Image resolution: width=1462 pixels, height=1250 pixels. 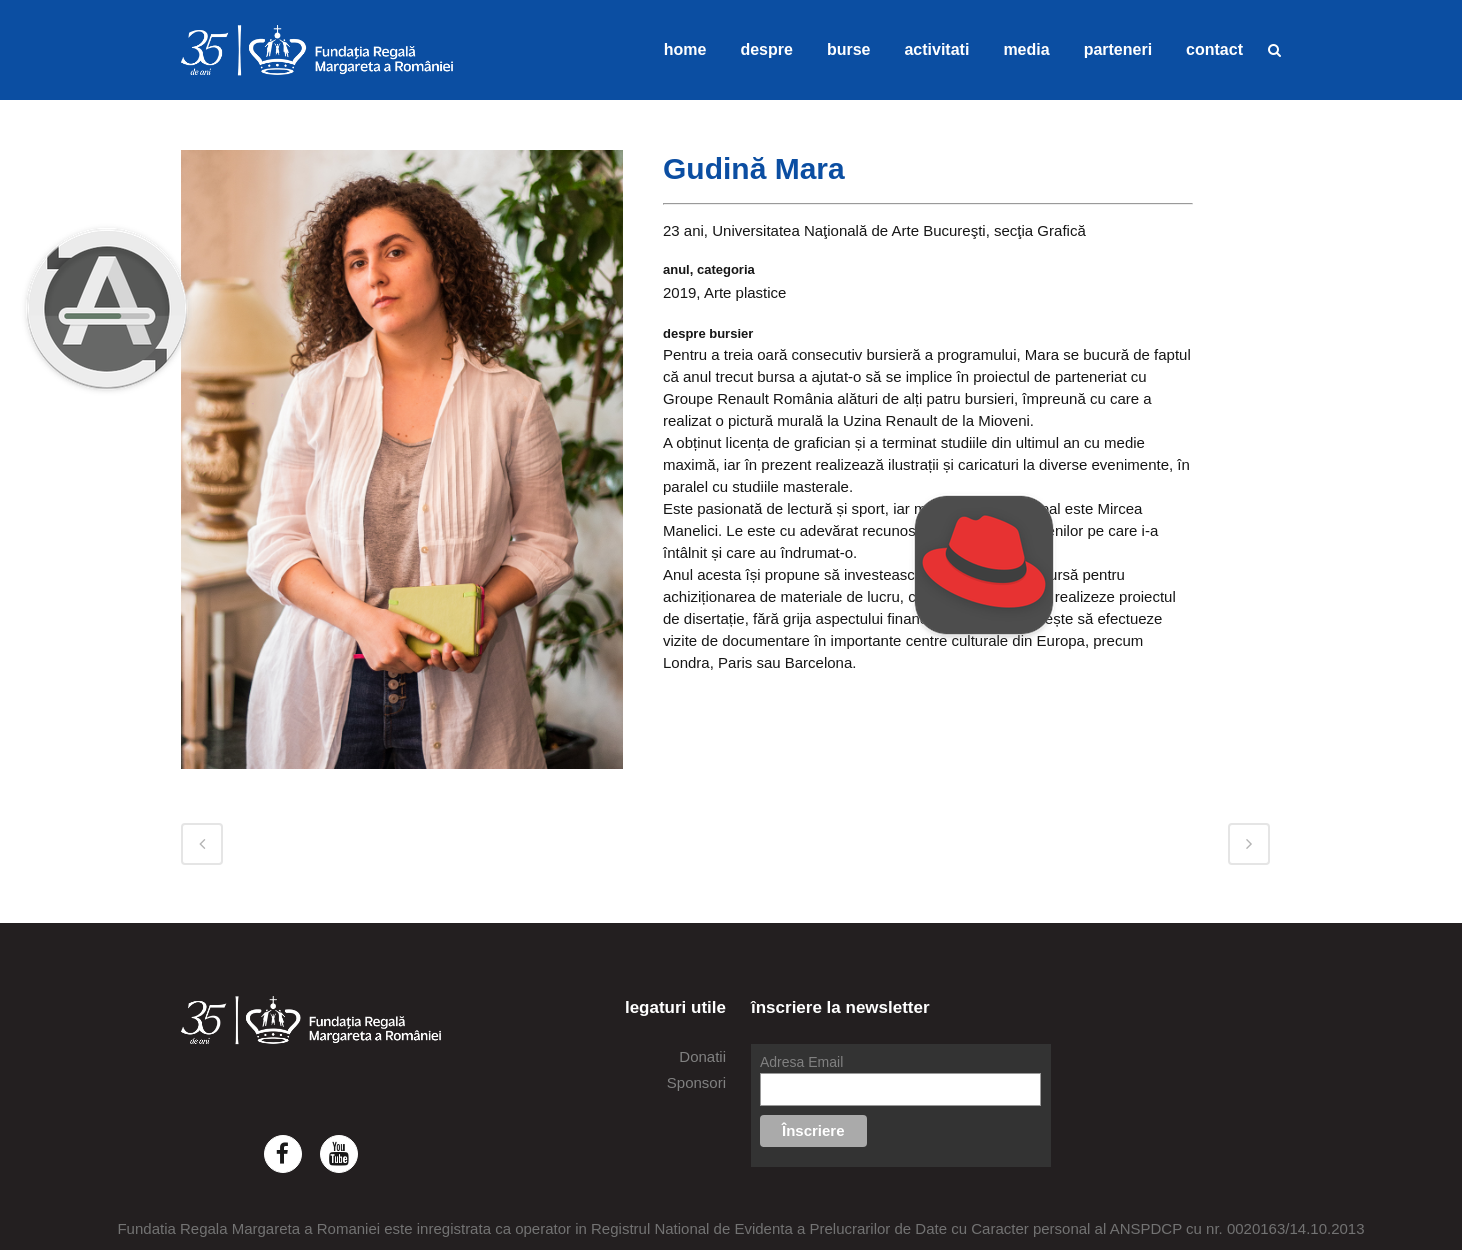 I want to click on check for available system updates, so click(x=107, y=309).